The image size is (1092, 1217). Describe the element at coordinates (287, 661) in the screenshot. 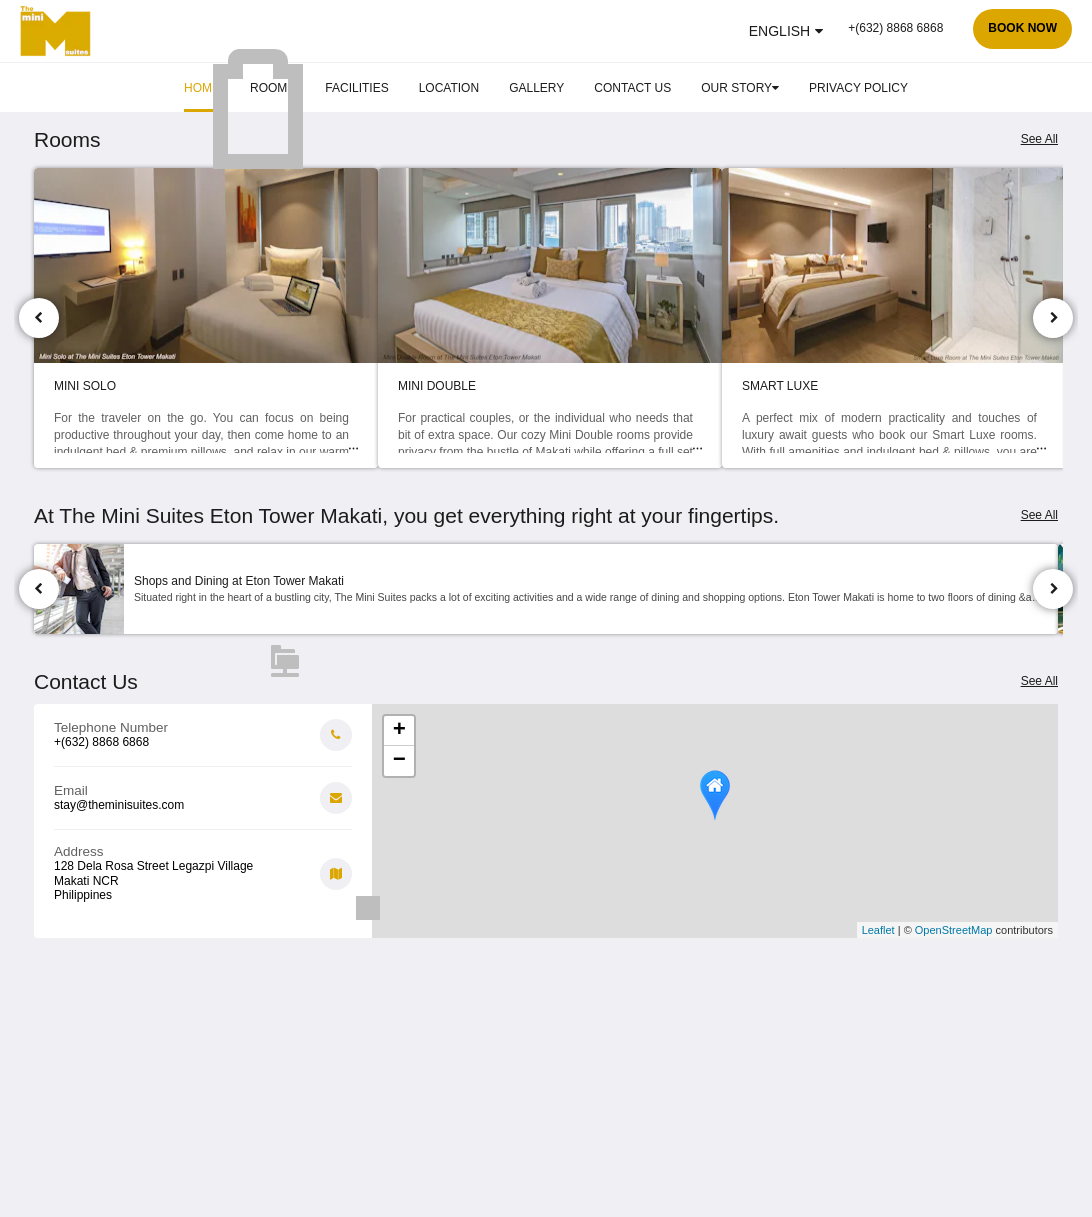

I see `access a remote or network folder` at that location.